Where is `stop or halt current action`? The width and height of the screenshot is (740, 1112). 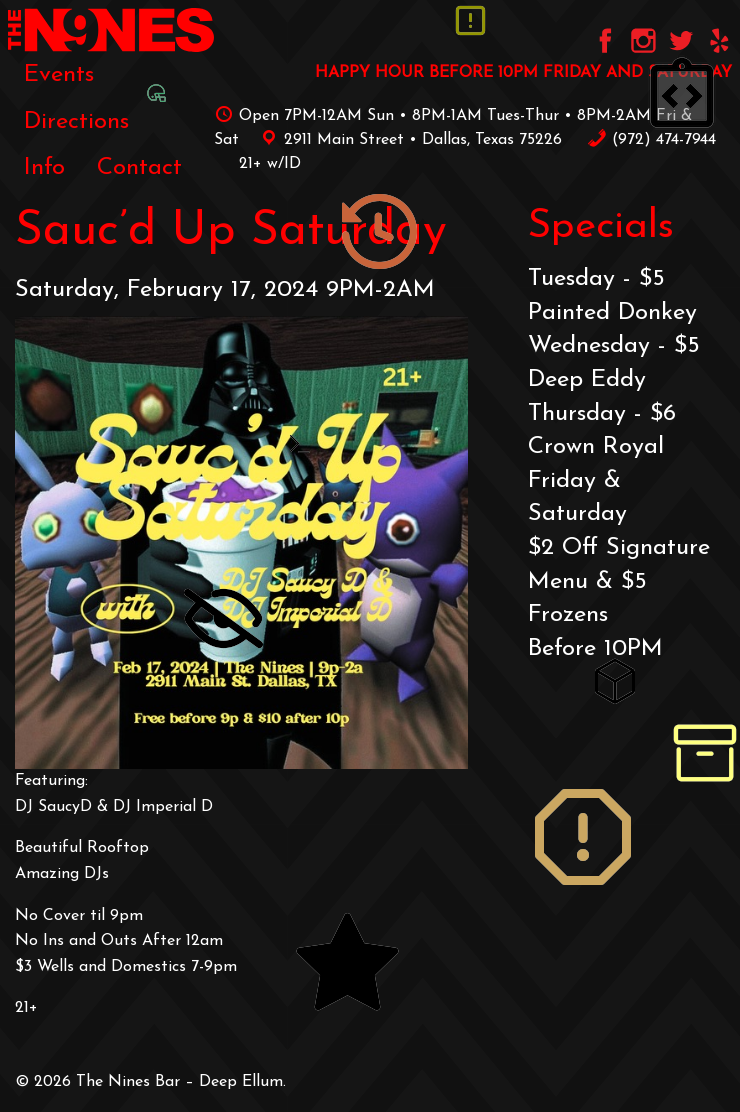 stop or halt current action is located at coordinates (583, 837).